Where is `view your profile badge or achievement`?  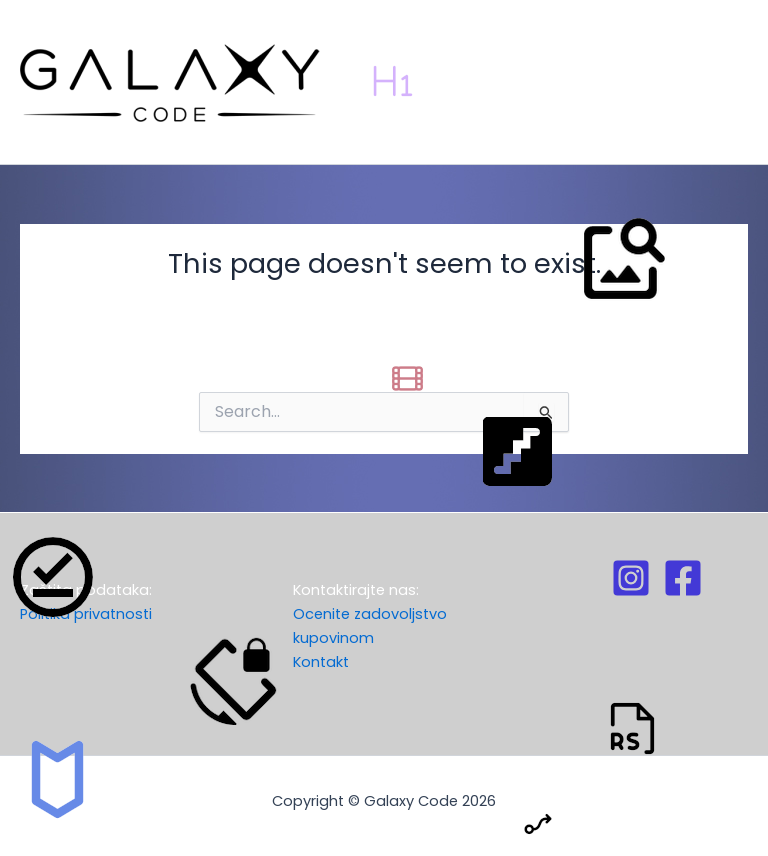
view your profile badge or achievement is located at coordinates (57, 779).